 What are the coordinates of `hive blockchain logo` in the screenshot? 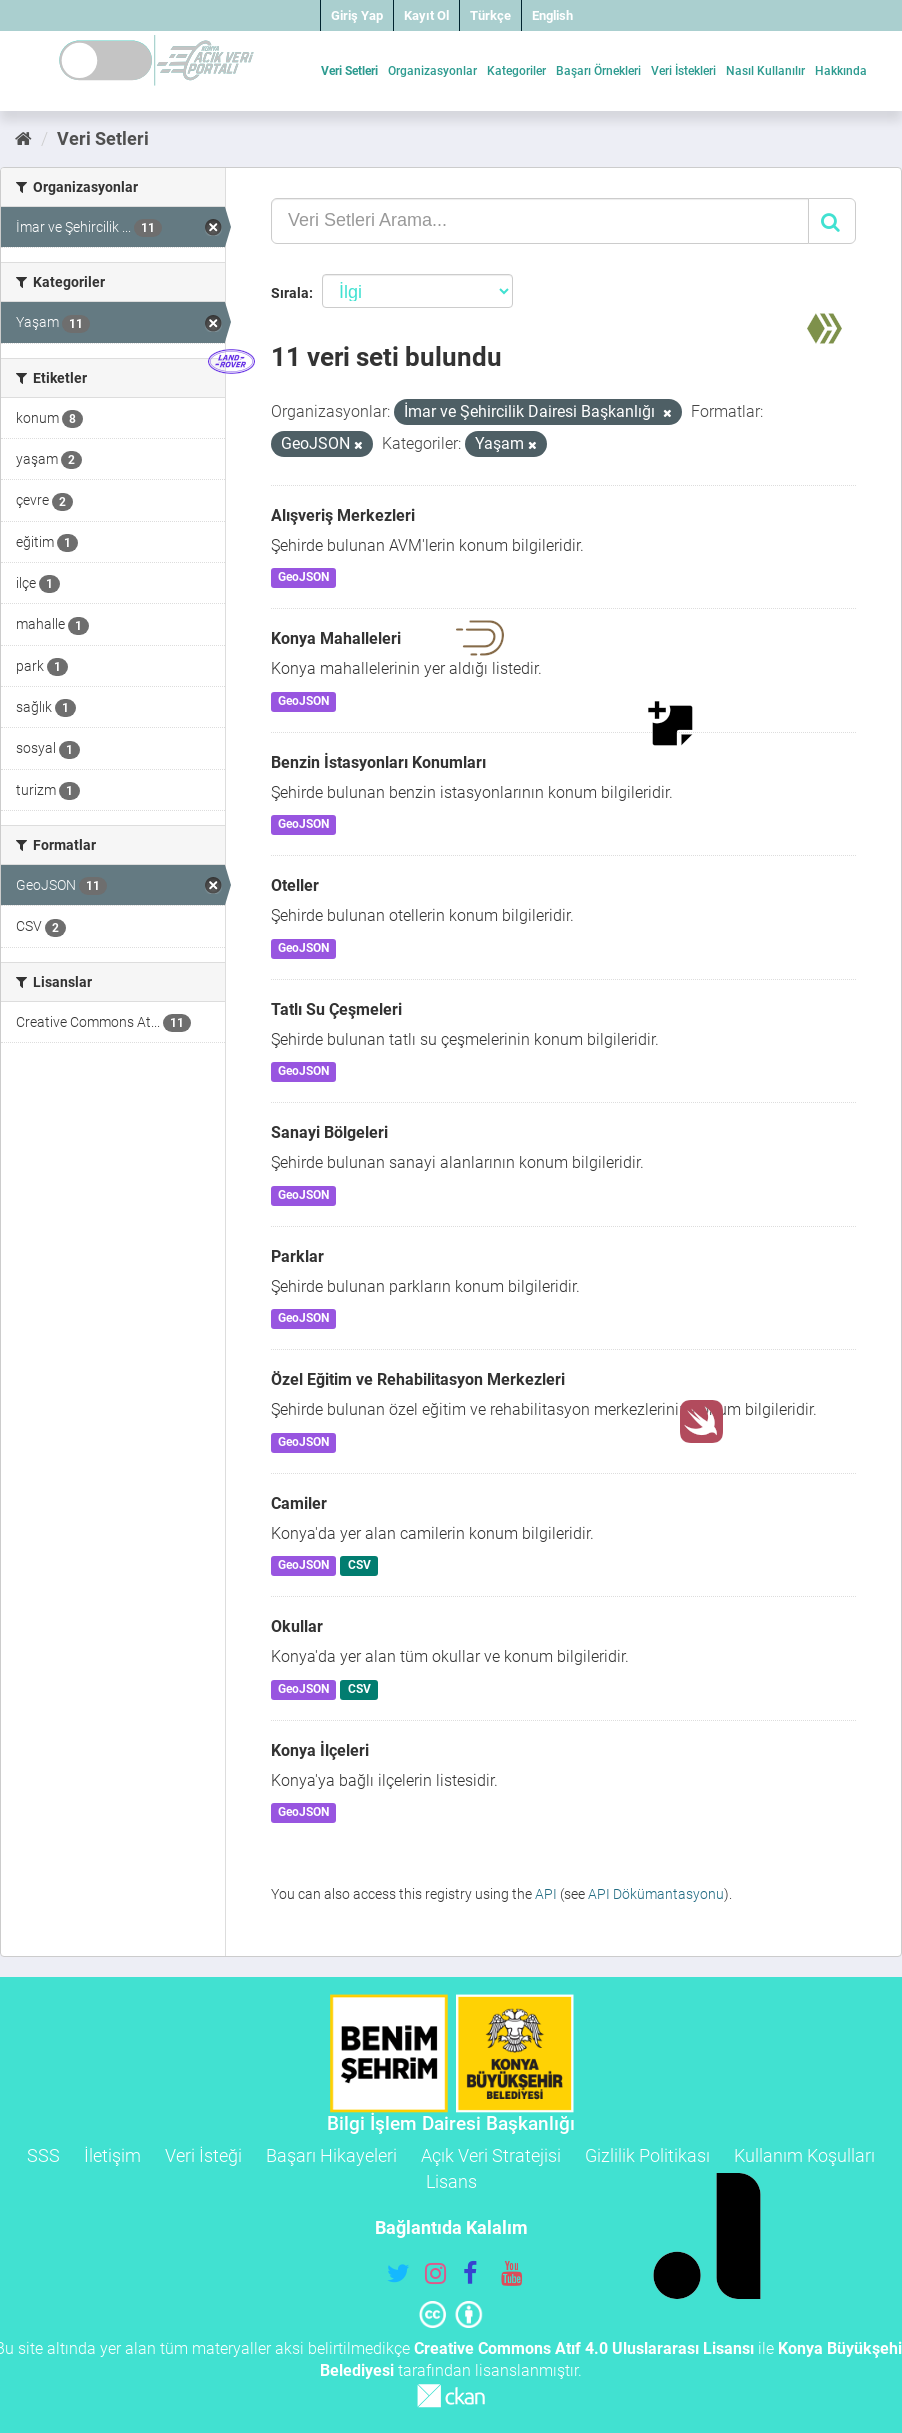 It's located at (824, 328).